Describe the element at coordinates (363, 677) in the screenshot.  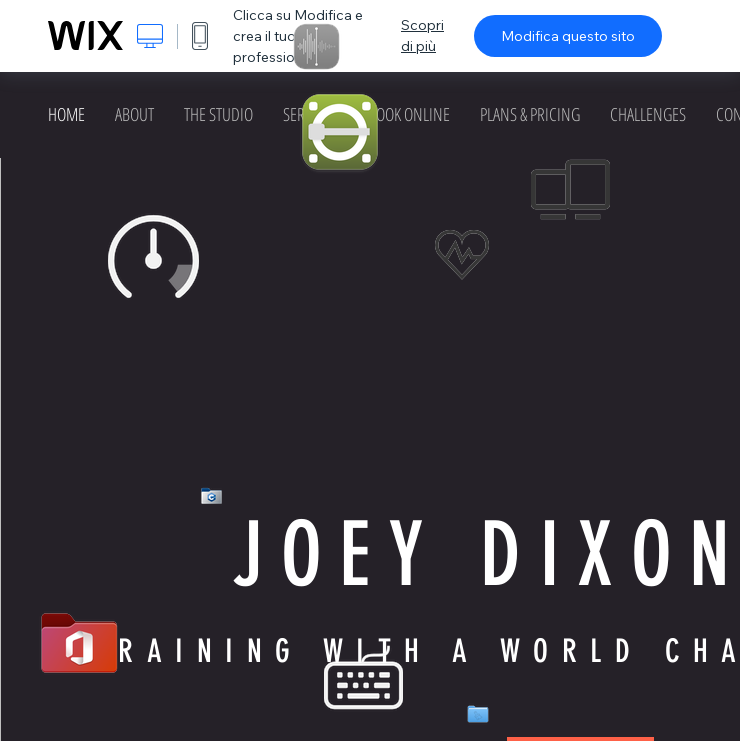
I see `switch keyboard layout or language` at that location.